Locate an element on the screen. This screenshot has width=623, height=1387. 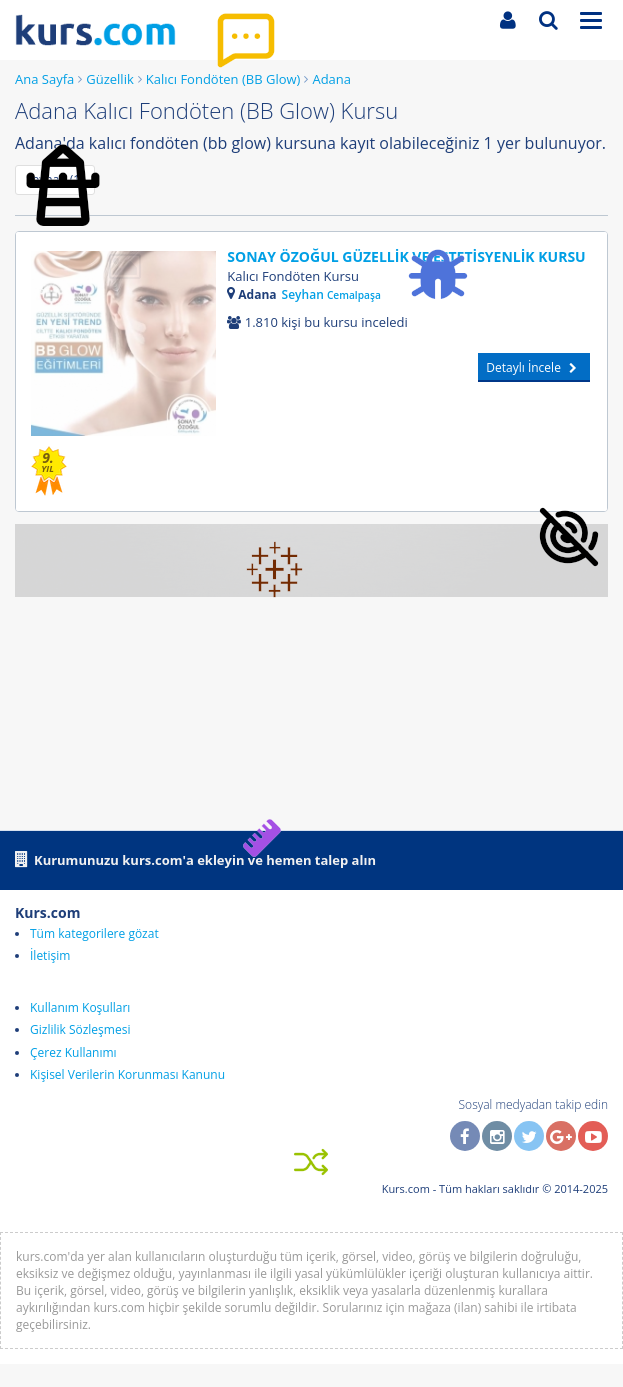
shuffle playlist or queue order is located at coordinates (311, 1162).